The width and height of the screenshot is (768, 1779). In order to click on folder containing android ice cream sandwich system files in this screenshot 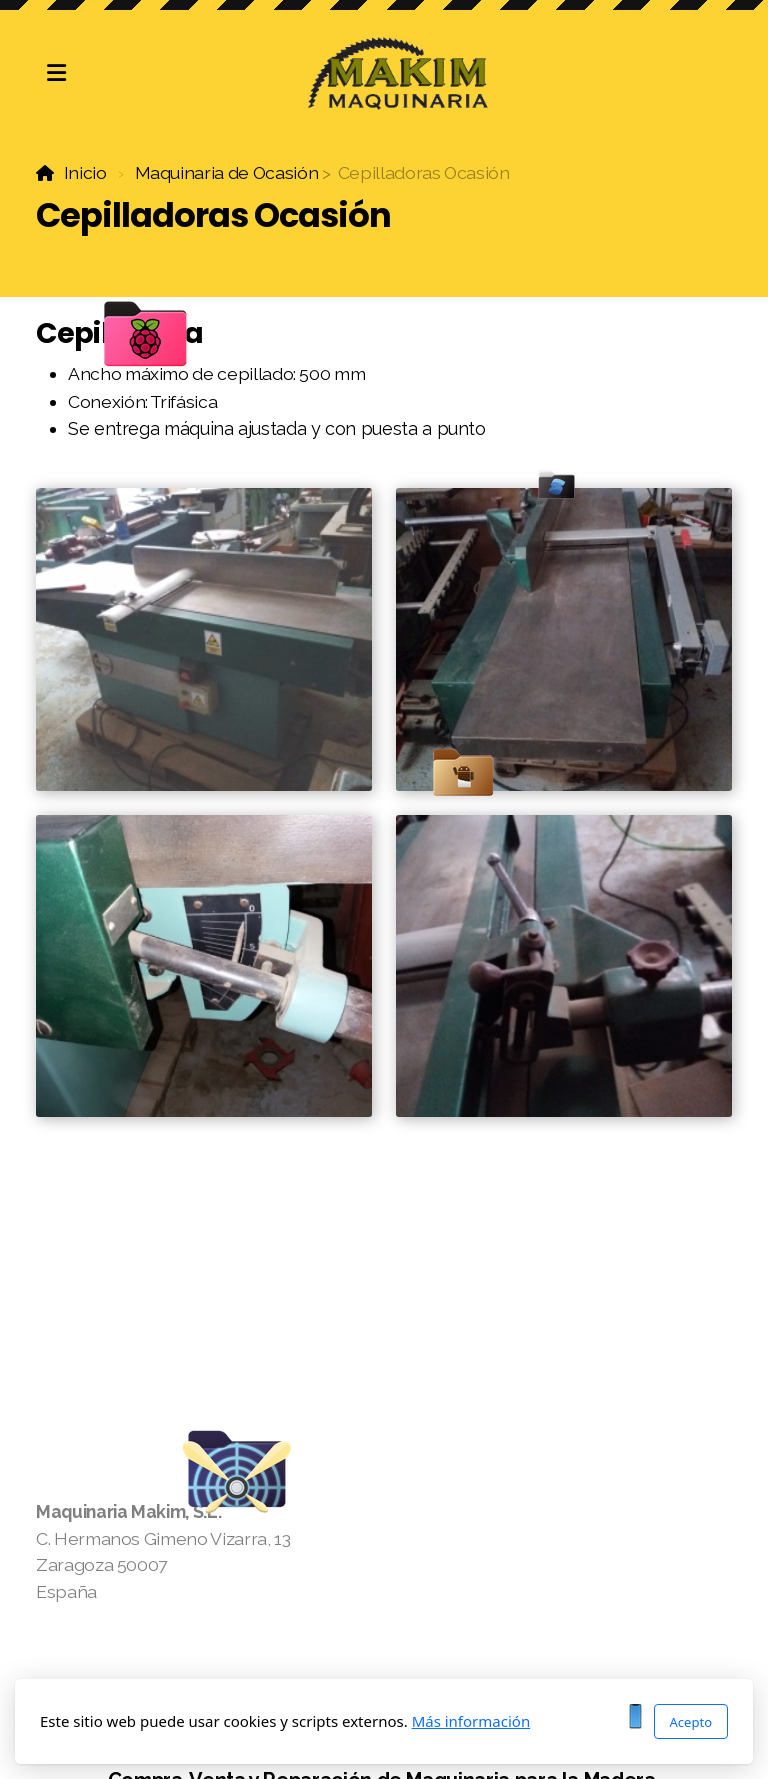, I will do `click(463, 774)`.